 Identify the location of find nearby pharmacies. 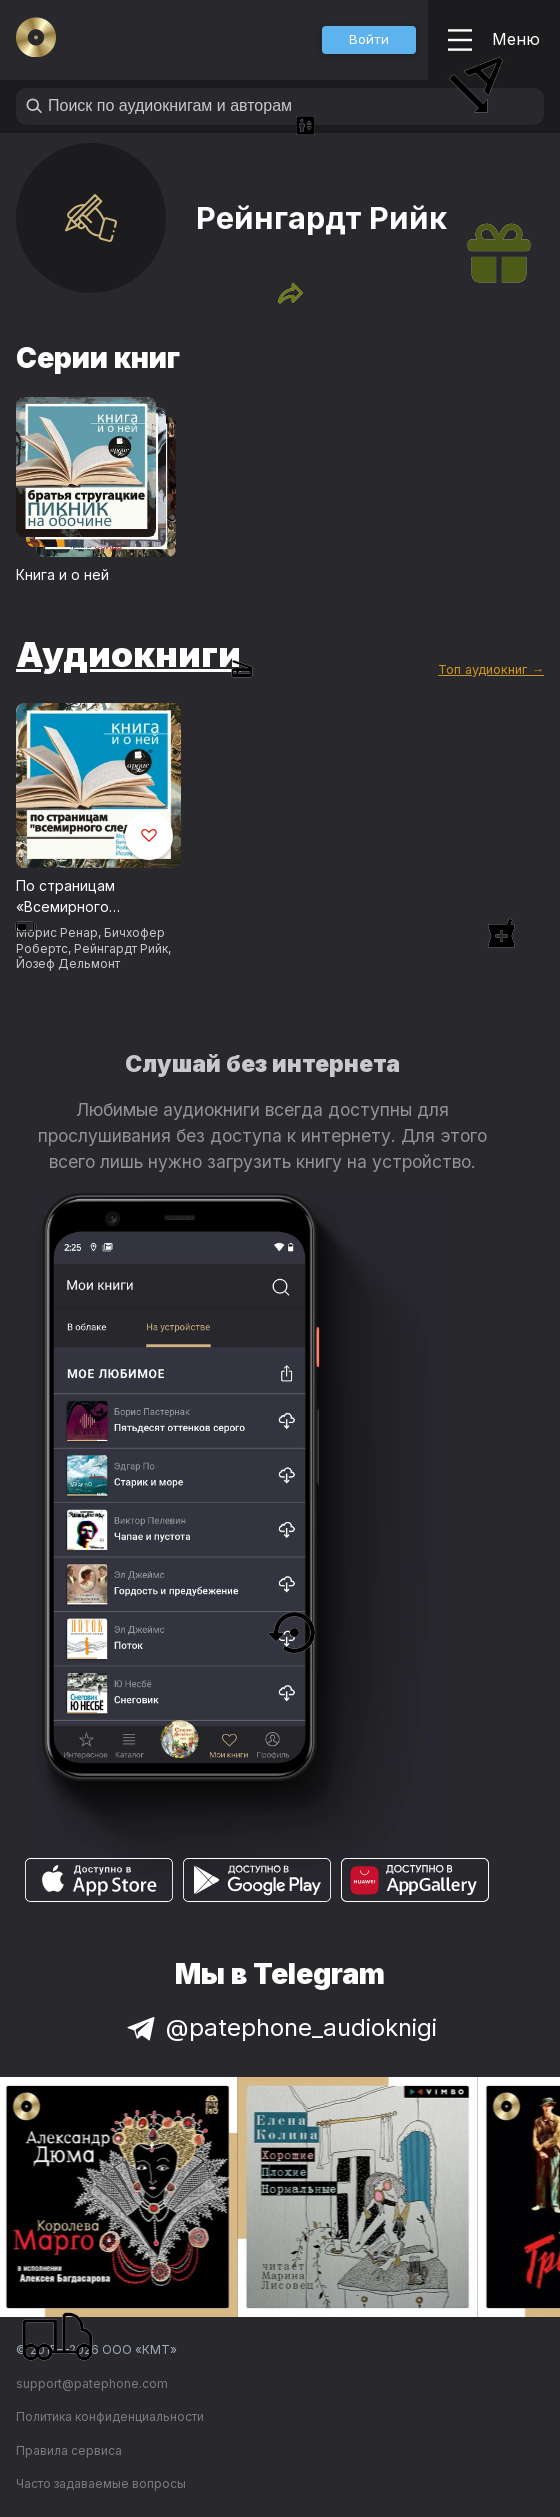
(501, 934).